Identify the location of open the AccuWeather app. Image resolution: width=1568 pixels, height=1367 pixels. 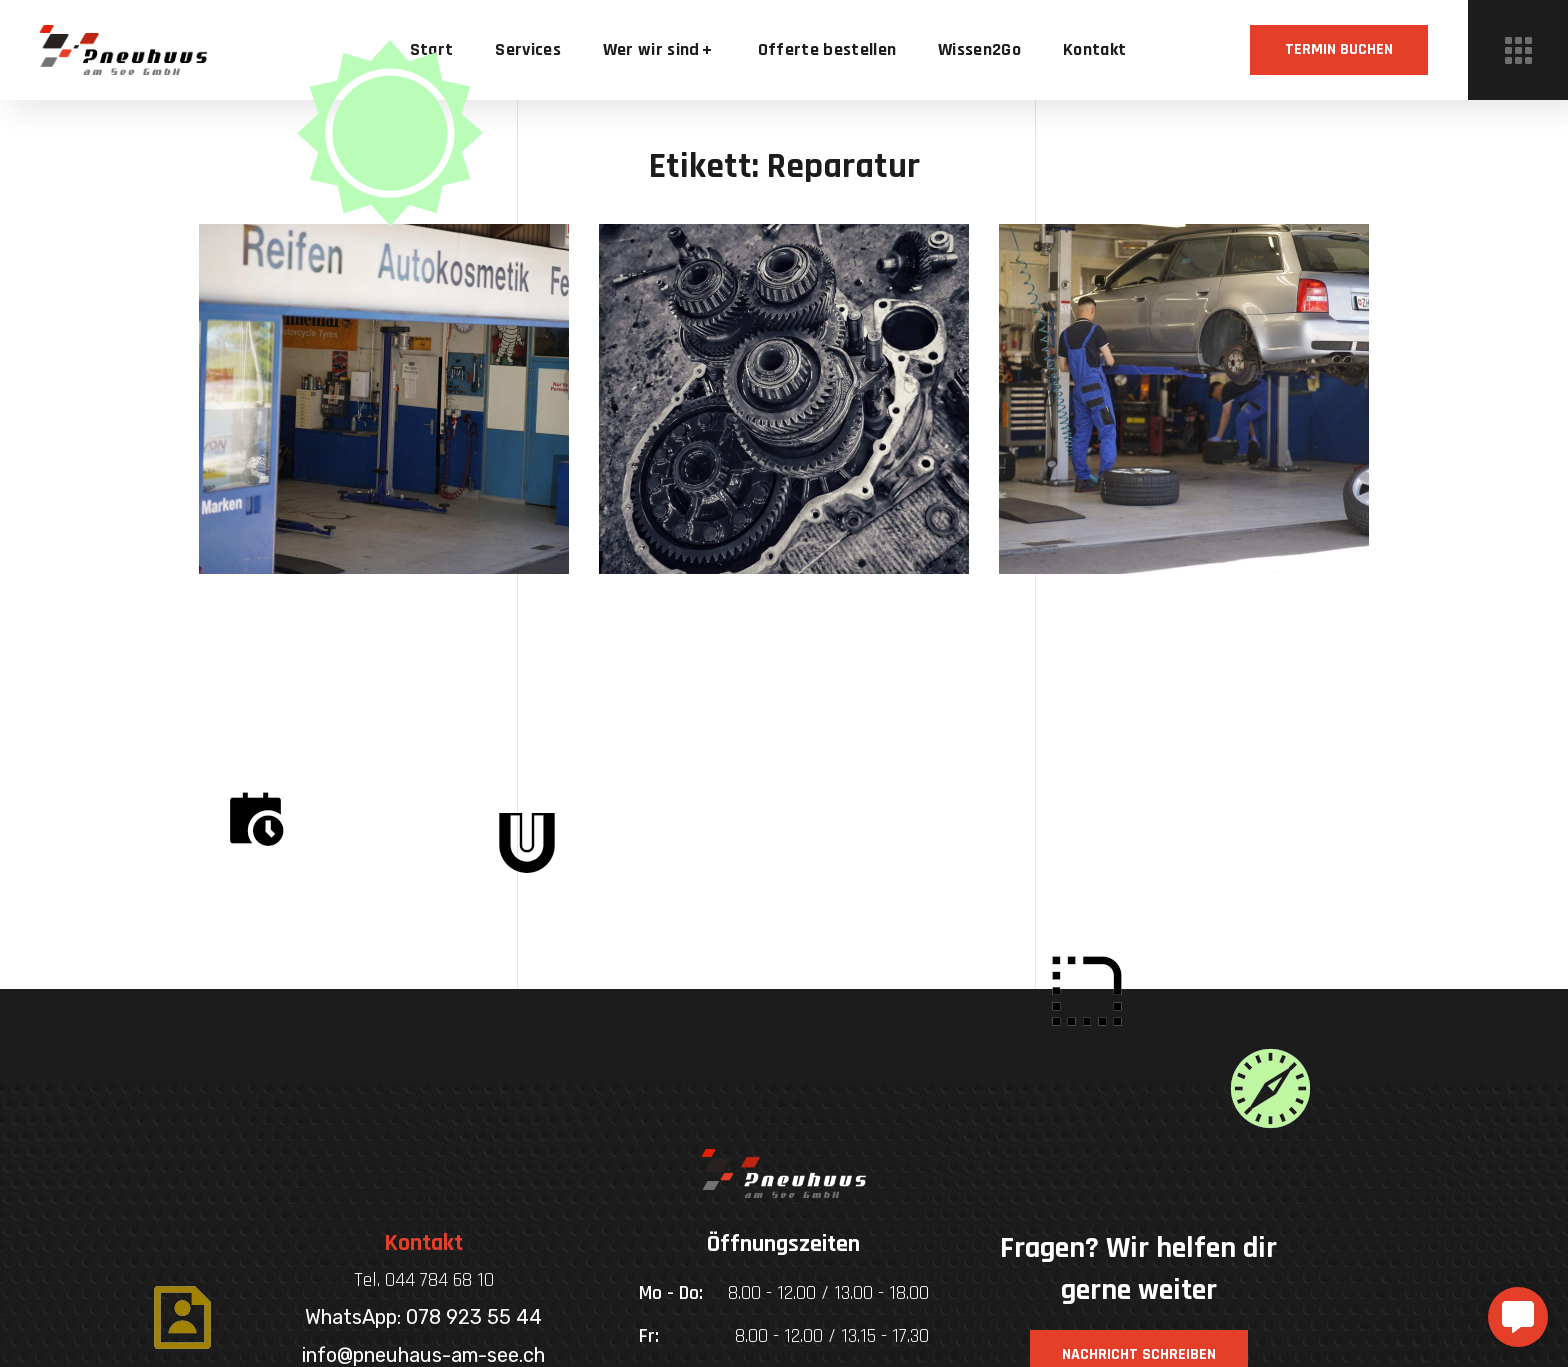
(390, 133).